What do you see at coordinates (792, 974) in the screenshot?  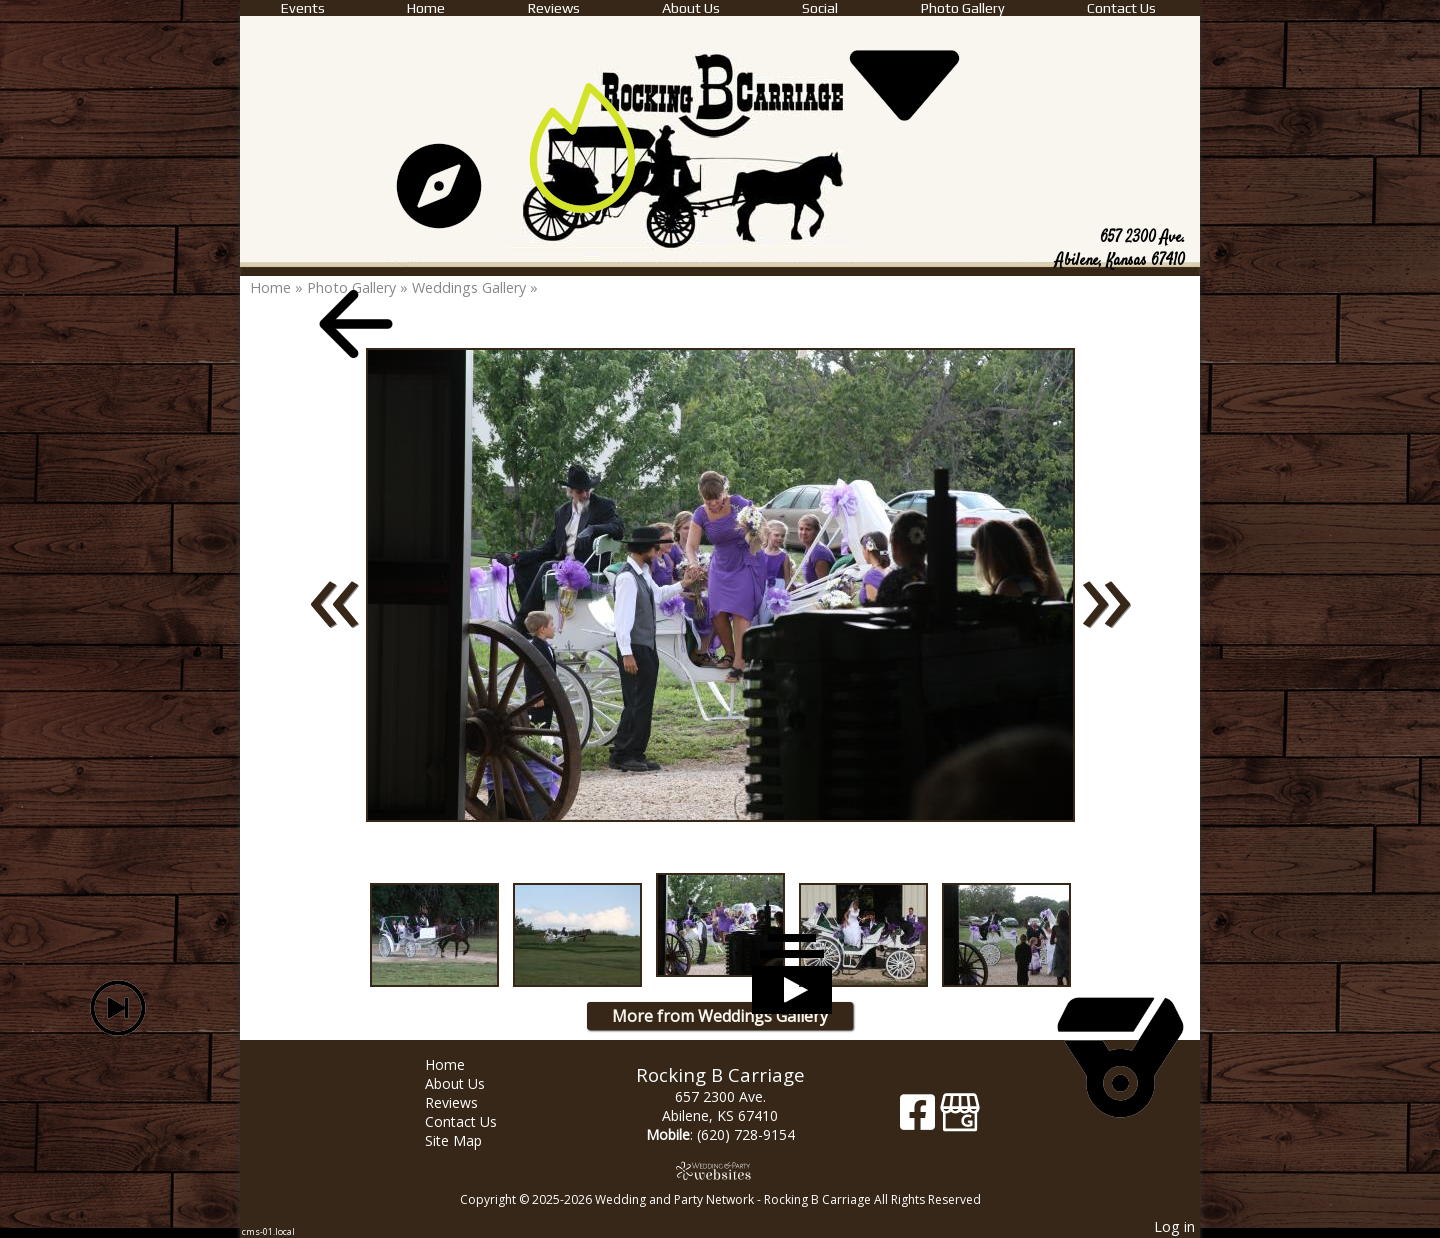 I see `view your subscriptions` at bounding box center [792, 974].